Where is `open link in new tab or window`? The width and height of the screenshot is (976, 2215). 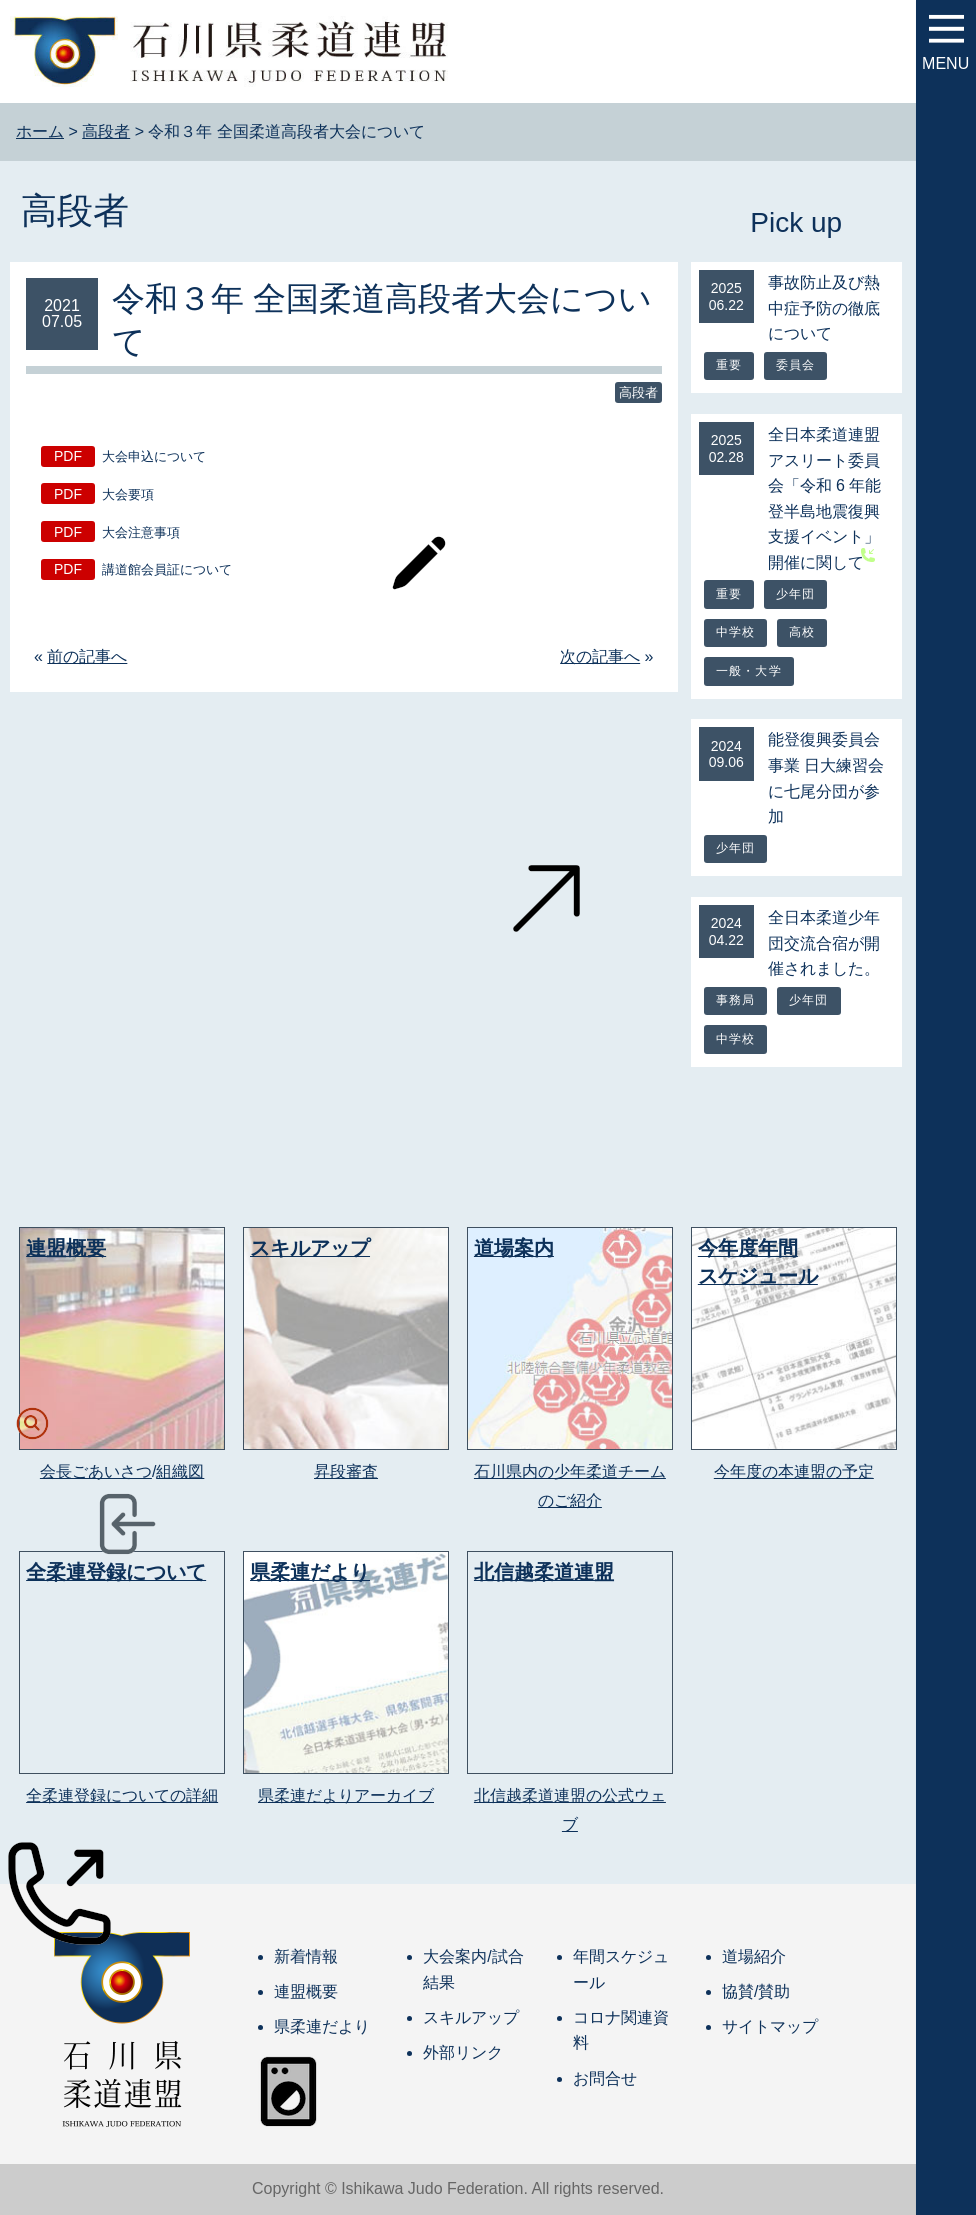 open link in new tab or window is located at coordinates (546, 898).